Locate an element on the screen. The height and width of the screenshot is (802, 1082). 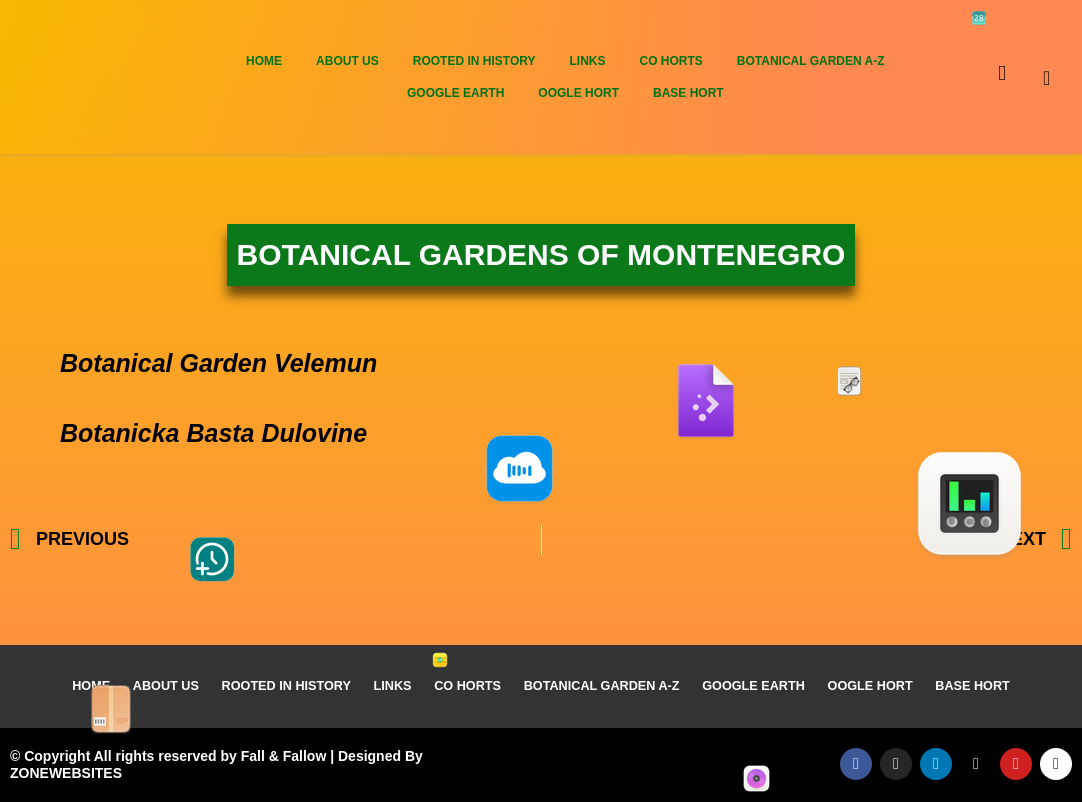
open the calendar app is located at coordinates (979, 18).